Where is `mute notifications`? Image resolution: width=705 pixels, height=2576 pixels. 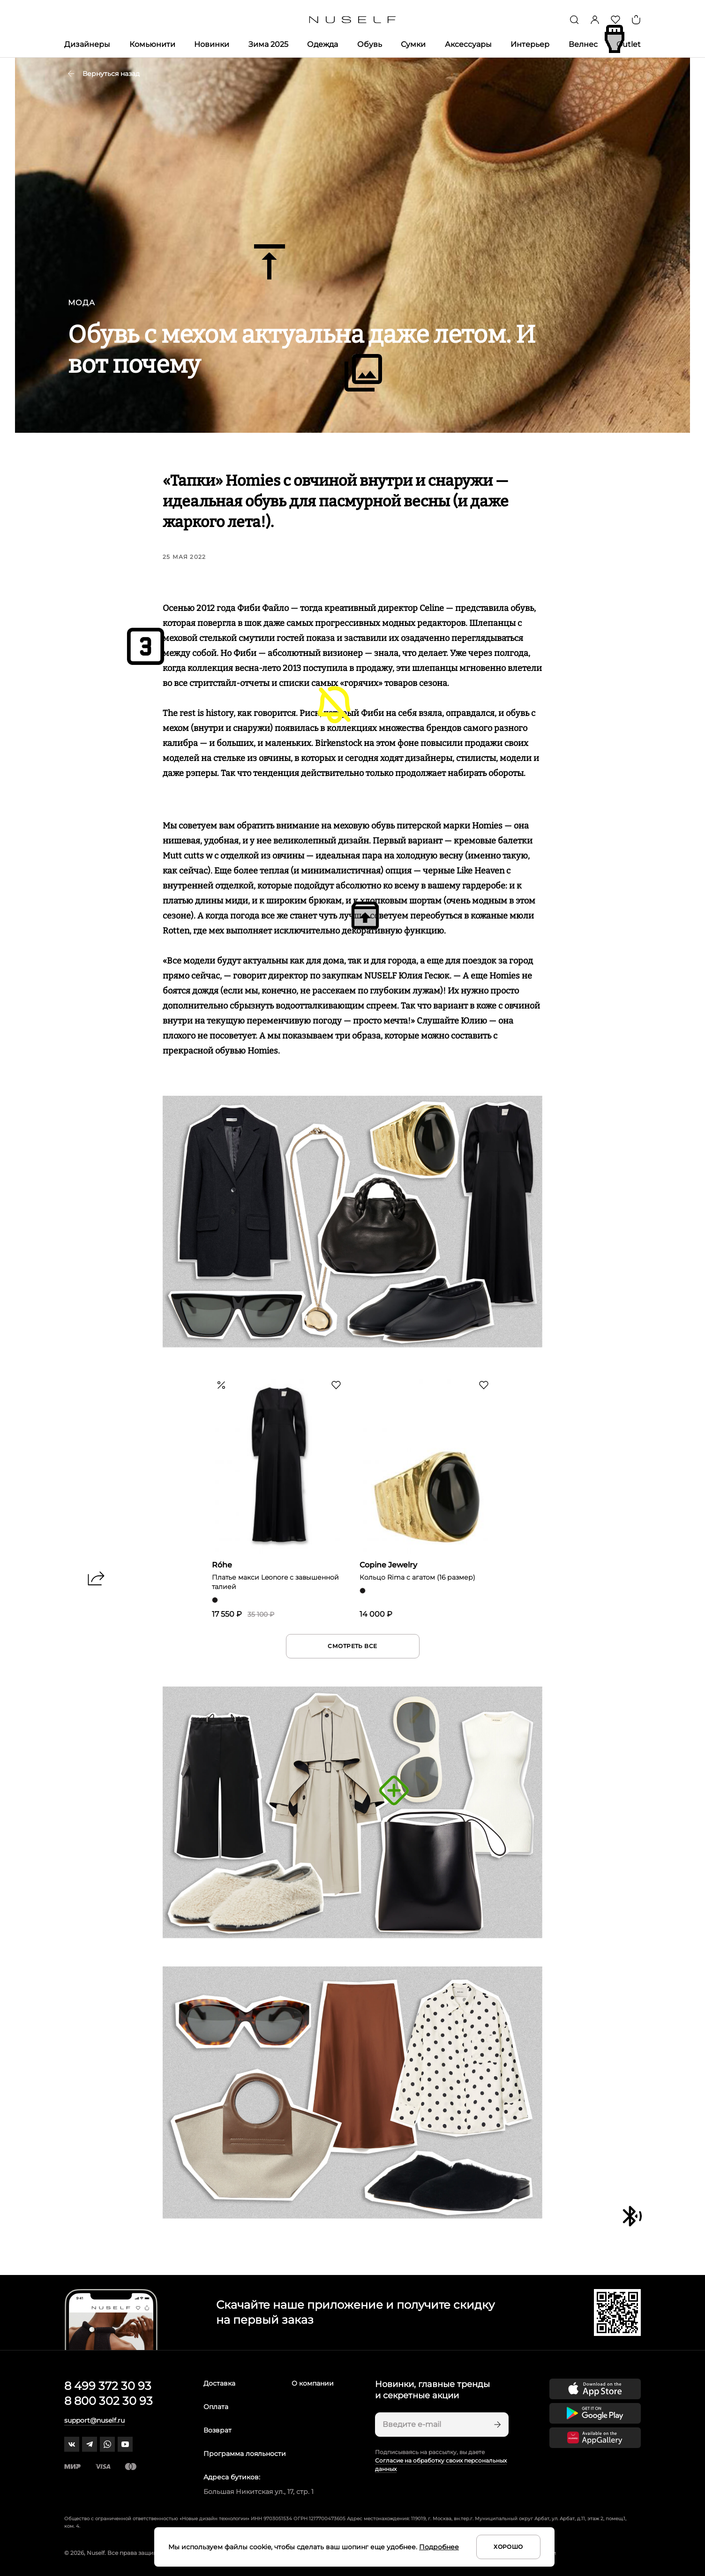 mute notifications is located at coordinates (335, 705).